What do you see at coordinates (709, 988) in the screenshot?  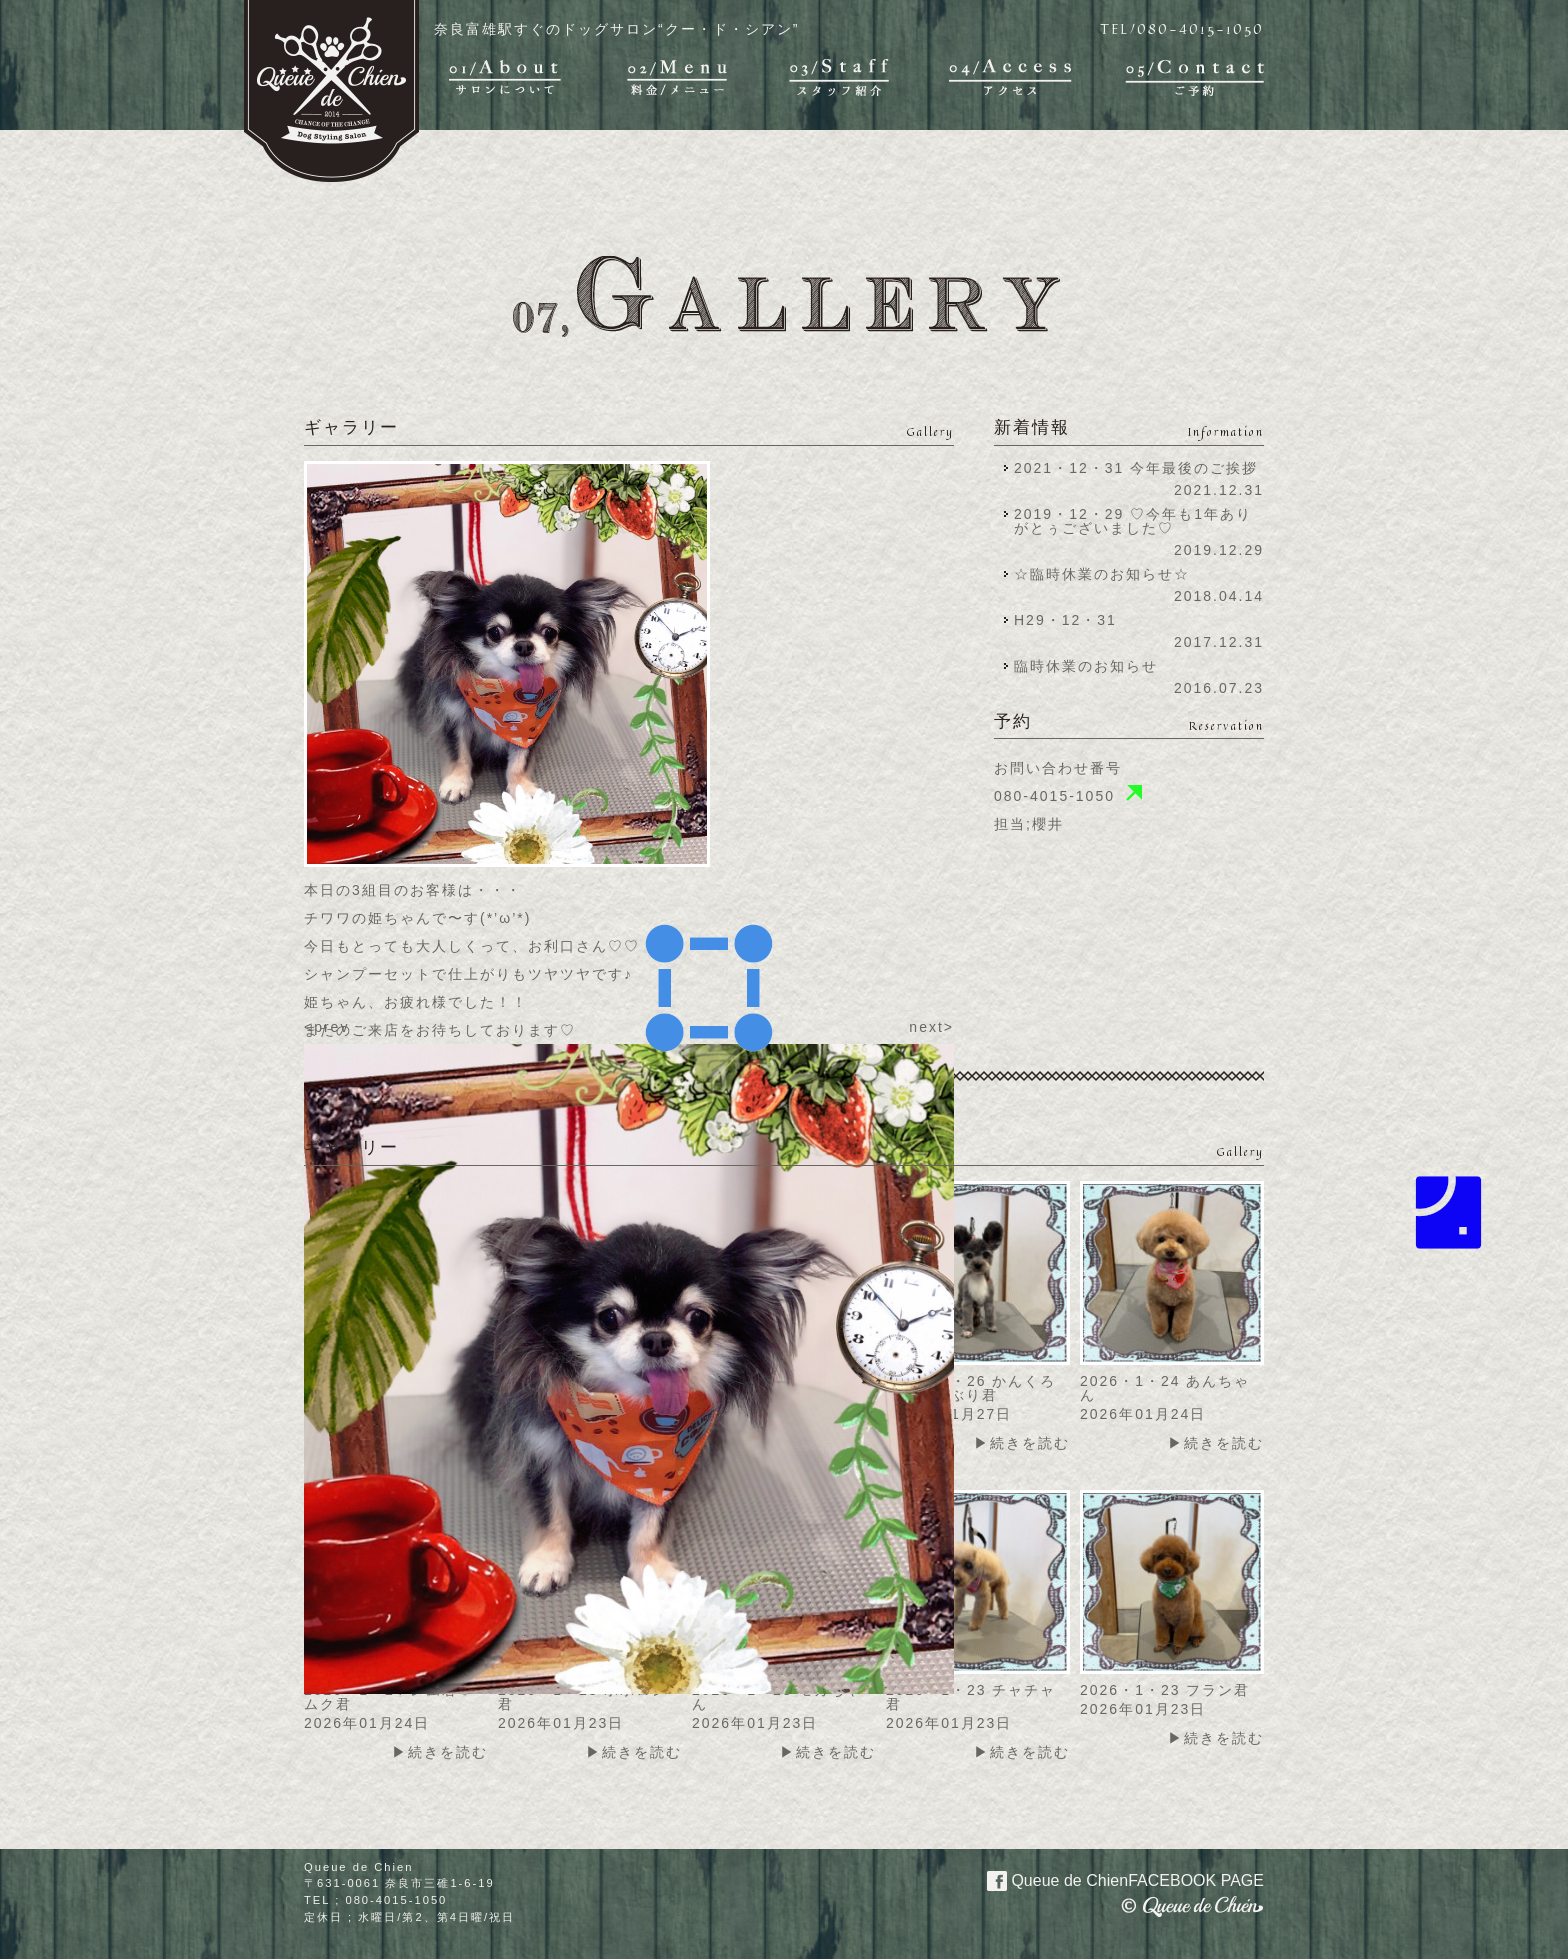 I see `access shape tools or vector editing` at bounding box center [709, 988].